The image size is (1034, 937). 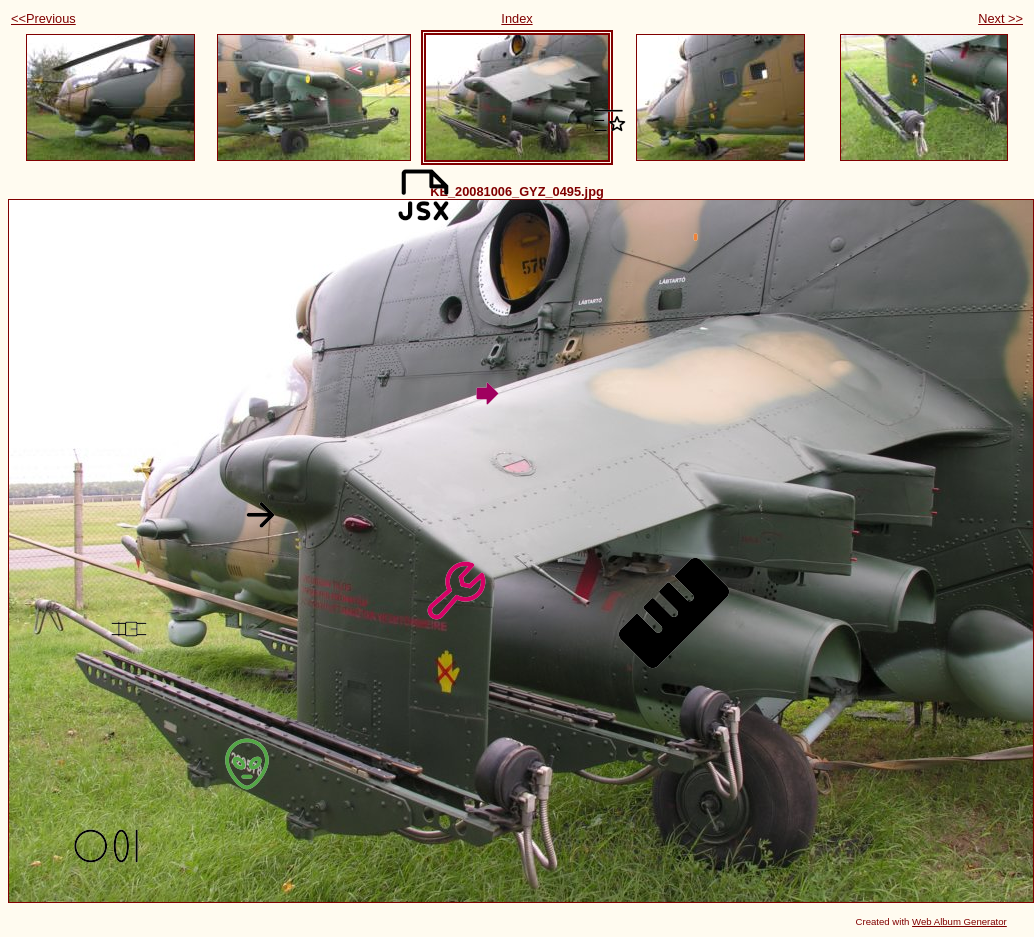 What do you see at coordinates (674, 613) in the screenshot?
I see `access measurement tools` at bounding box center [674, 613].